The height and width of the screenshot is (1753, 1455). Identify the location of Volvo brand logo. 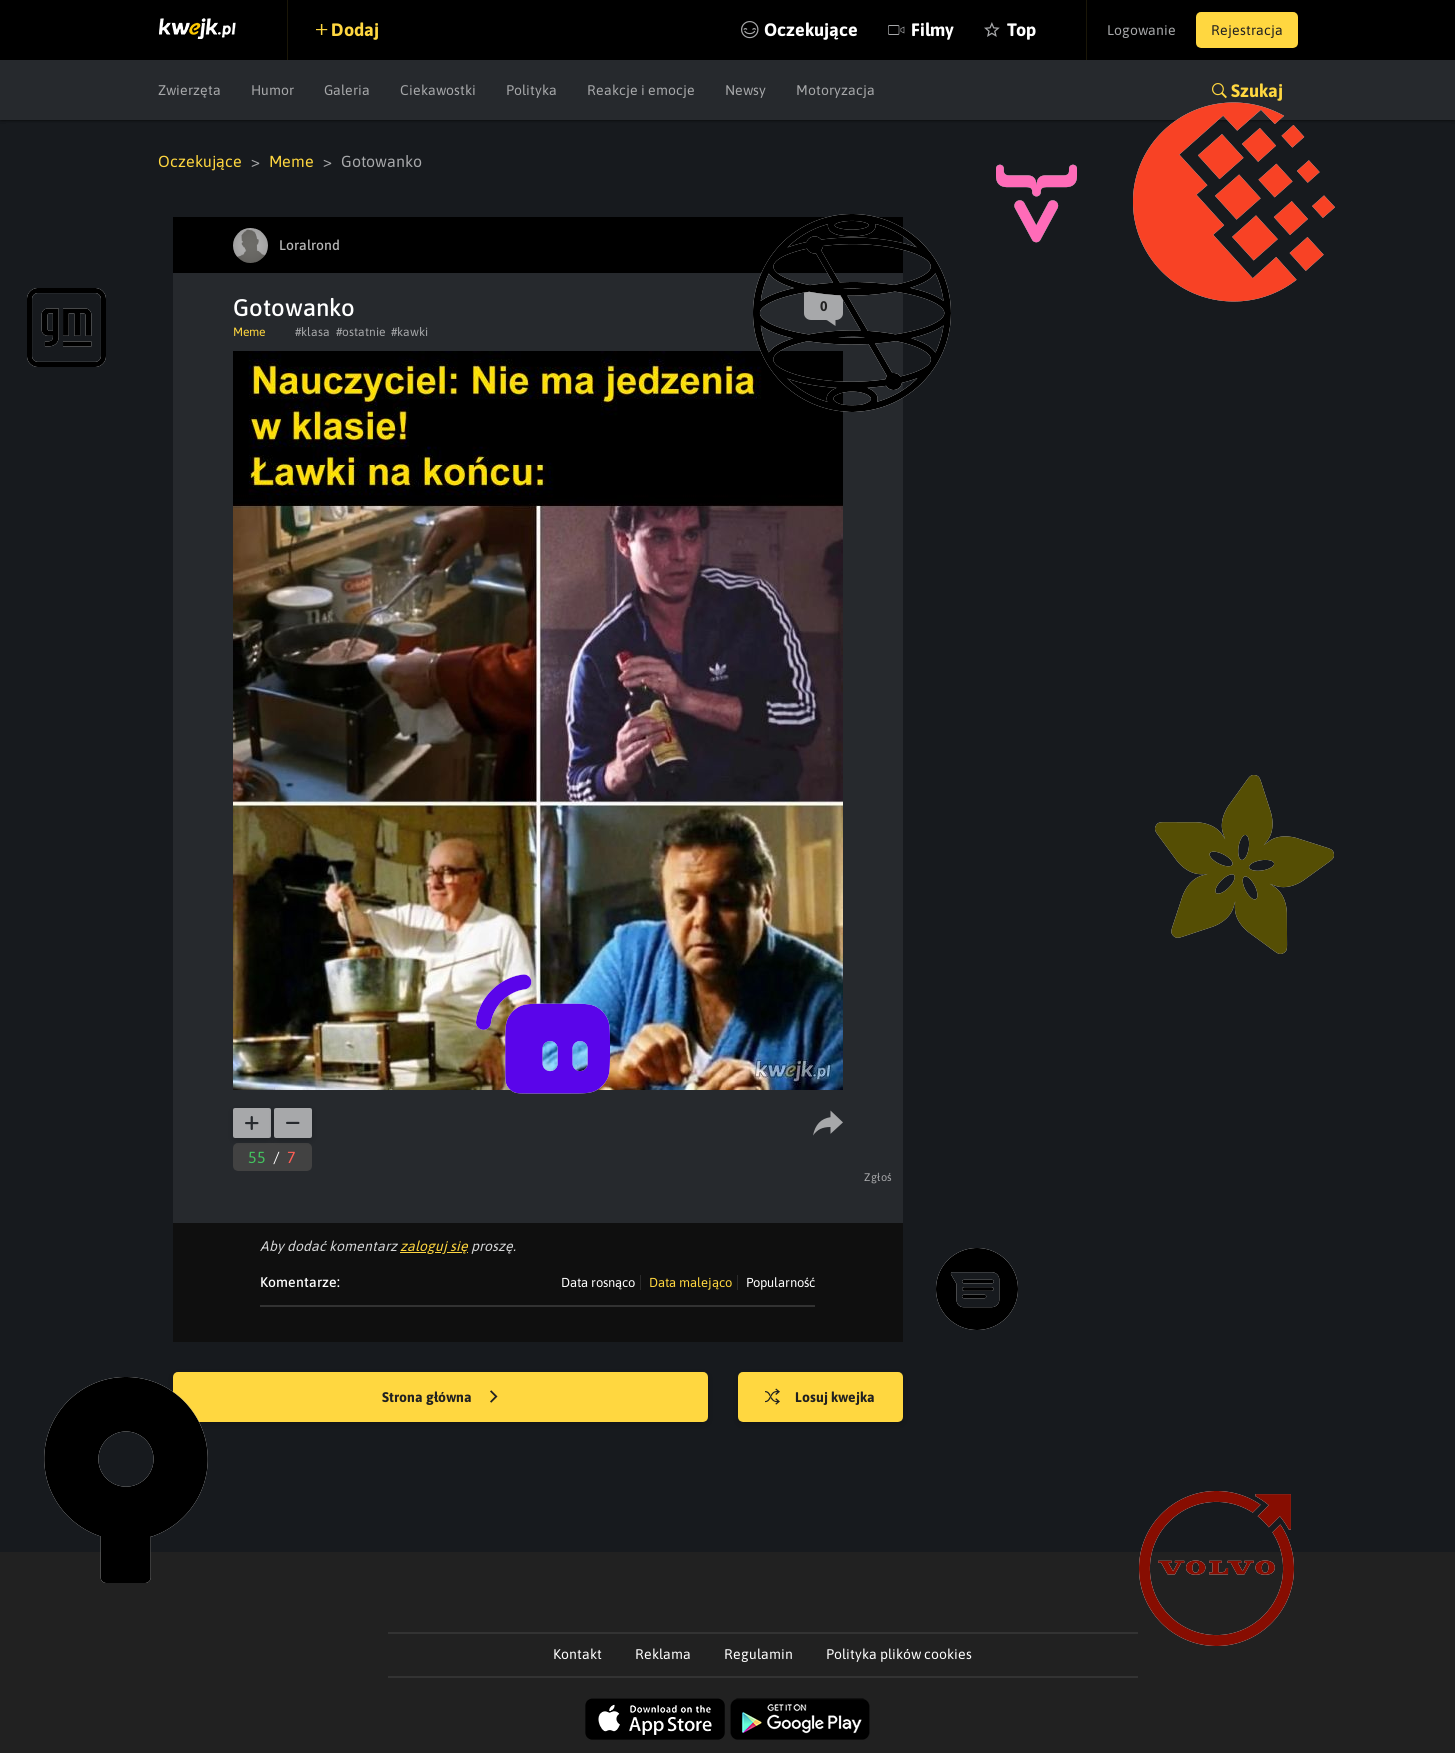
(1216, 1568).